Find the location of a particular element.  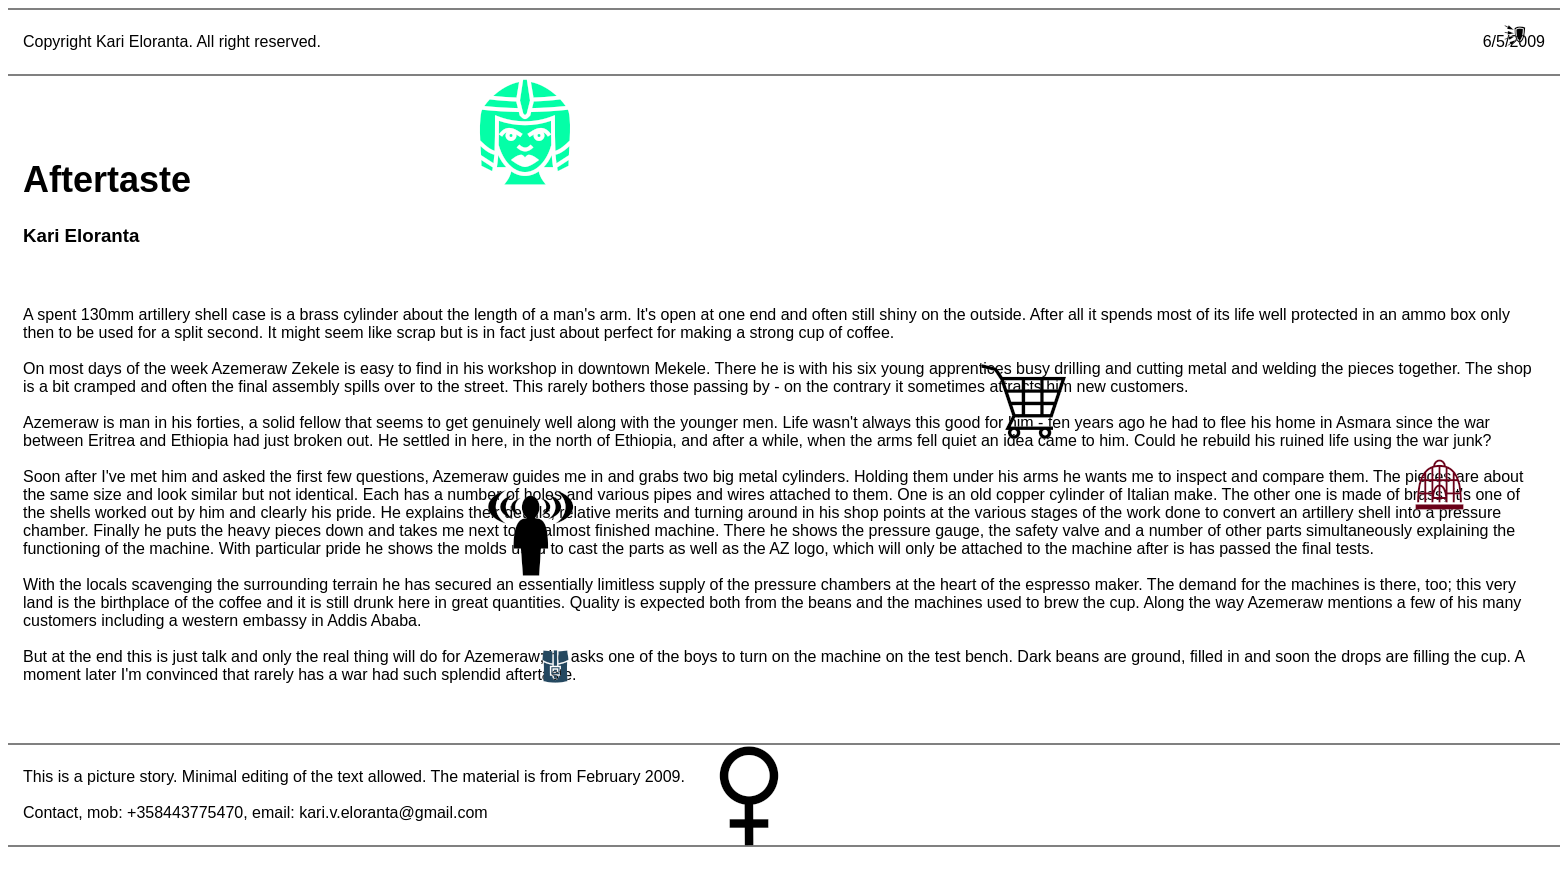

select female gender option is located at coordinates (749, 796).